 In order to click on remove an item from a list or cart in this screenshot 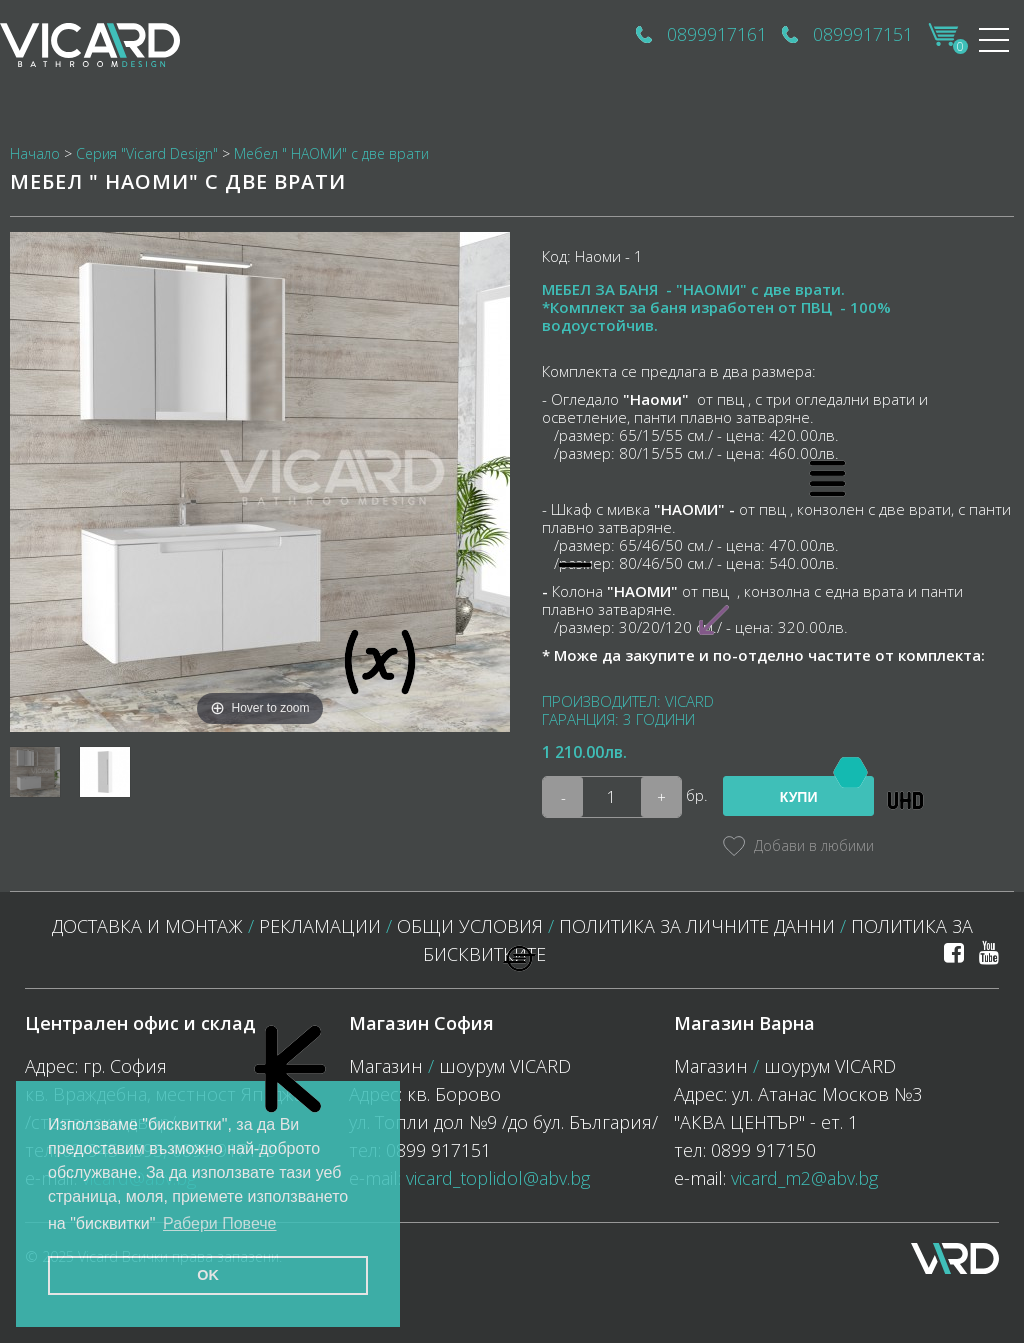, I will do `click(575, 565)`.